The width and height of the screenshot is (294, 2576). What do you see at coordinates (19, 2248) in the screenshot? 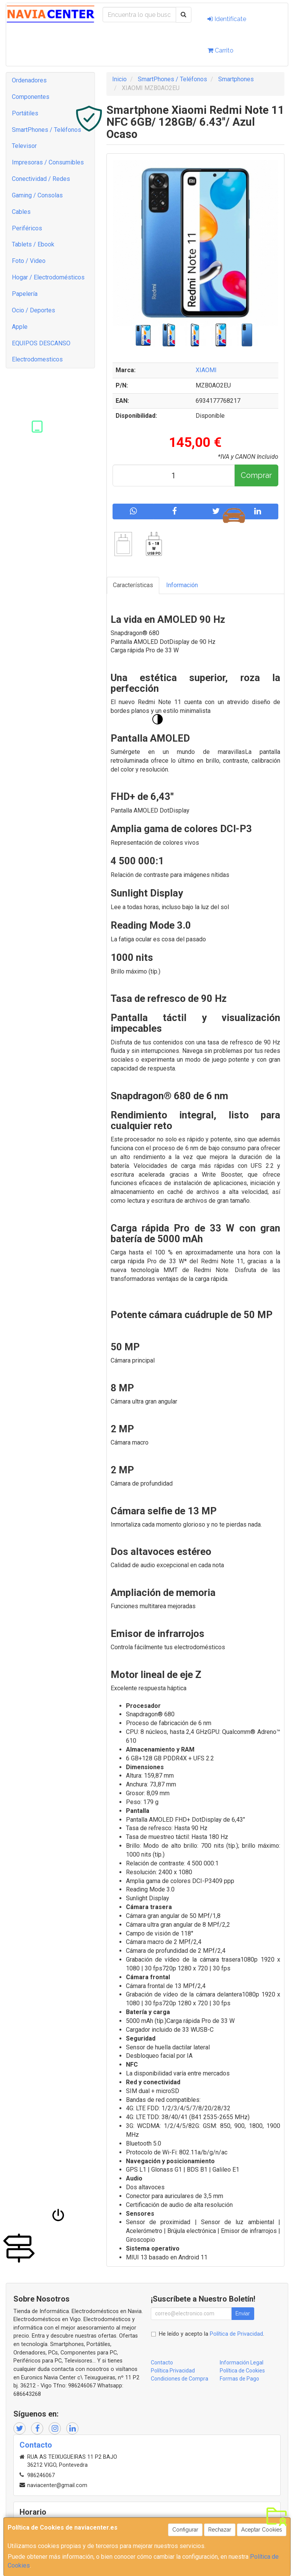
I see `navigate to directions or wayfinding options` at bounding box center [19, 2248].